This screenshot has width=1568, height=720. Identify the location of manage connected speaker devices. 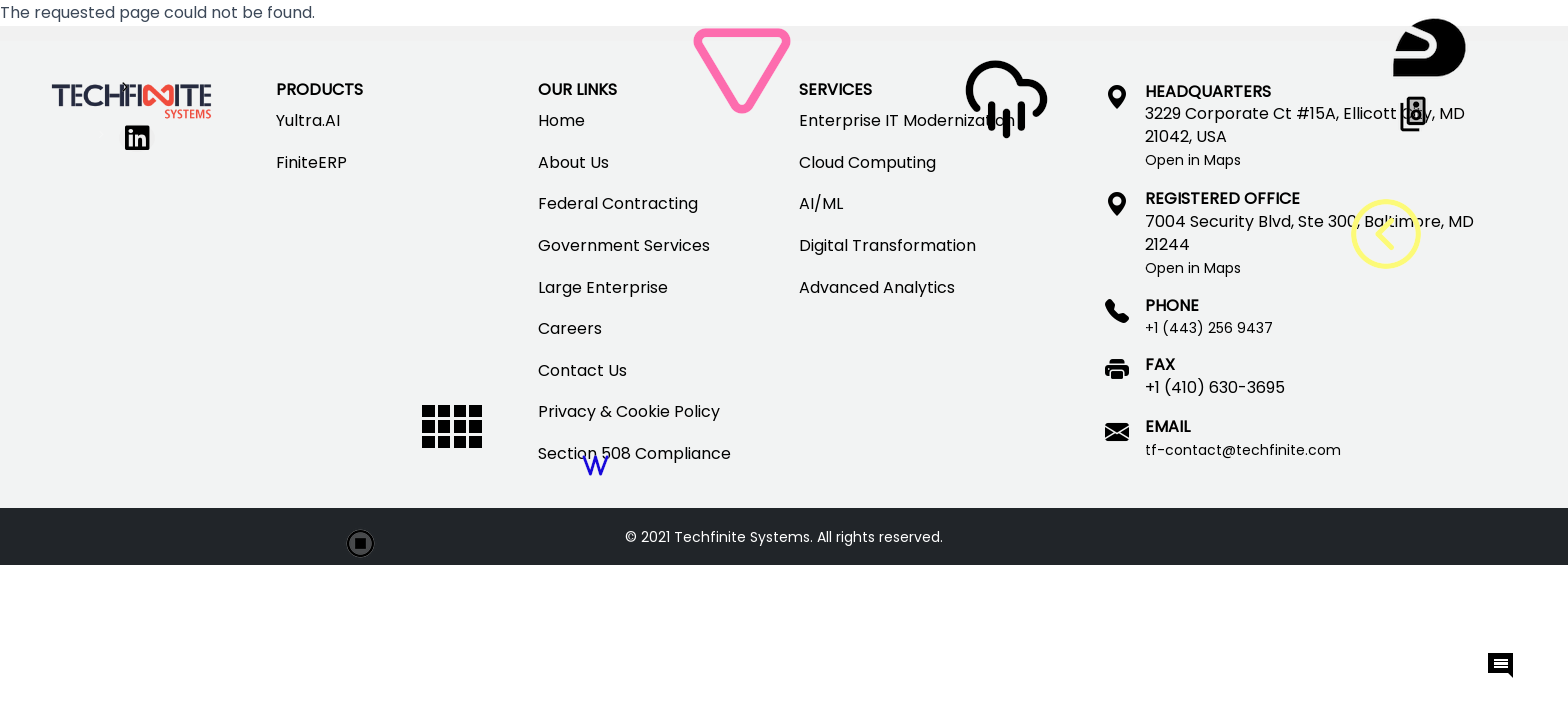
(1413, 114).